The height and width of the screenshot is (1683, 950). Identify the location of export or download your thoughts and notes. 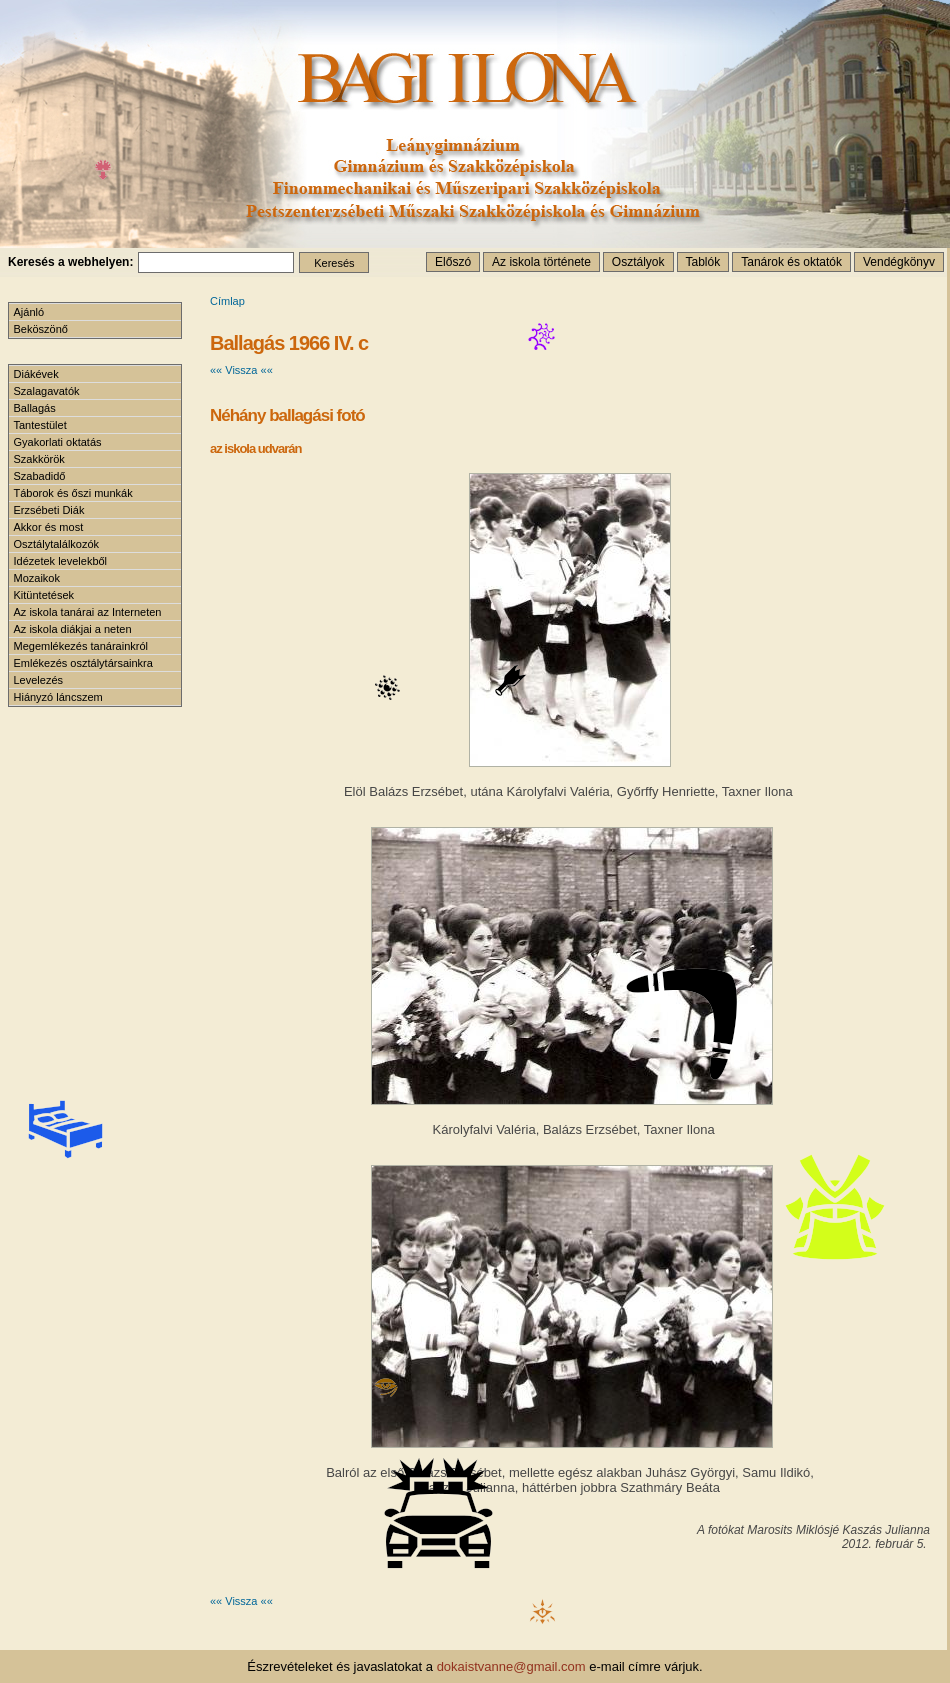
(103, 170).